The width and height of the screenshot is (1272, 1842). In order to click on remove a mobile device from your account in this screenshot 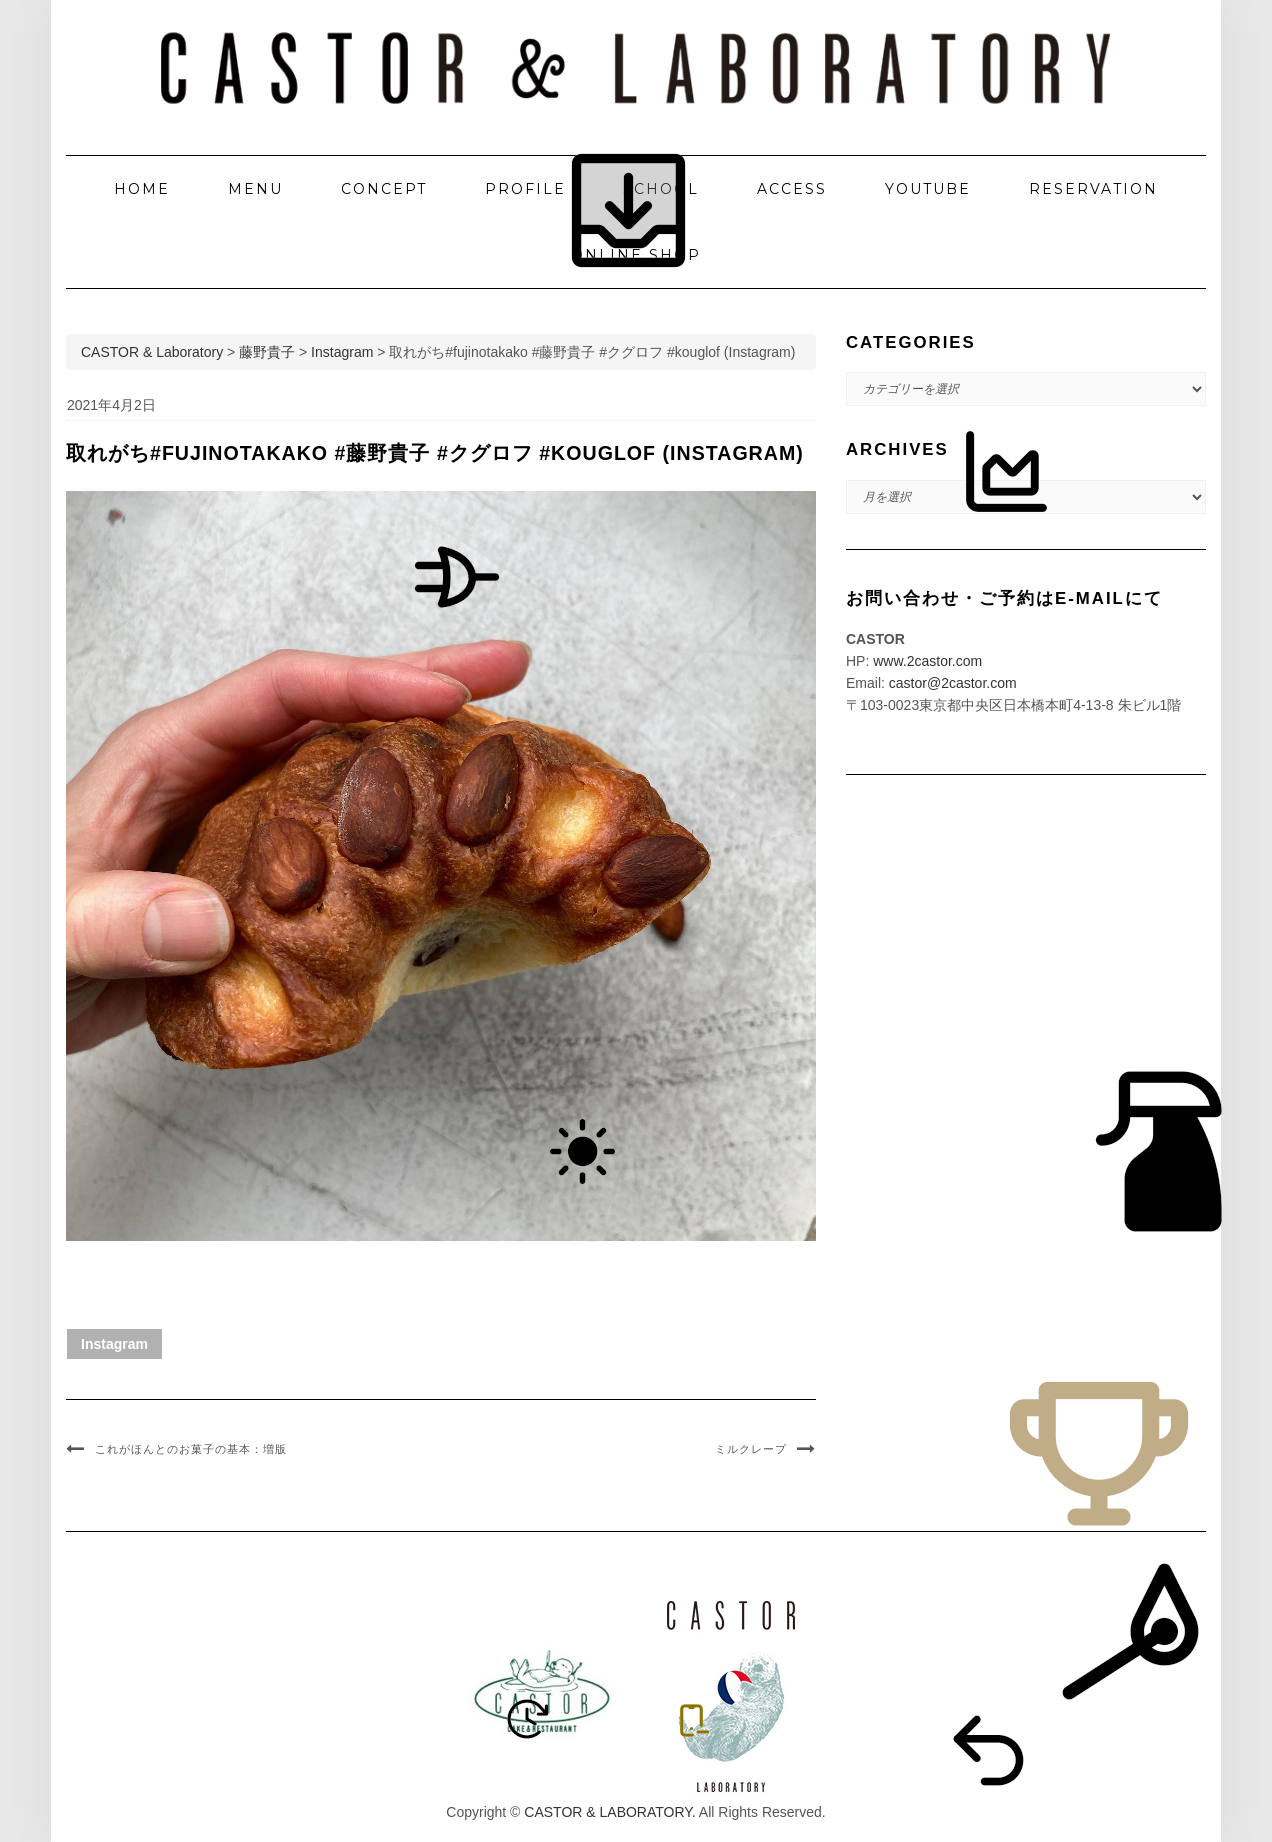, I will do `click(691, 1720)`.